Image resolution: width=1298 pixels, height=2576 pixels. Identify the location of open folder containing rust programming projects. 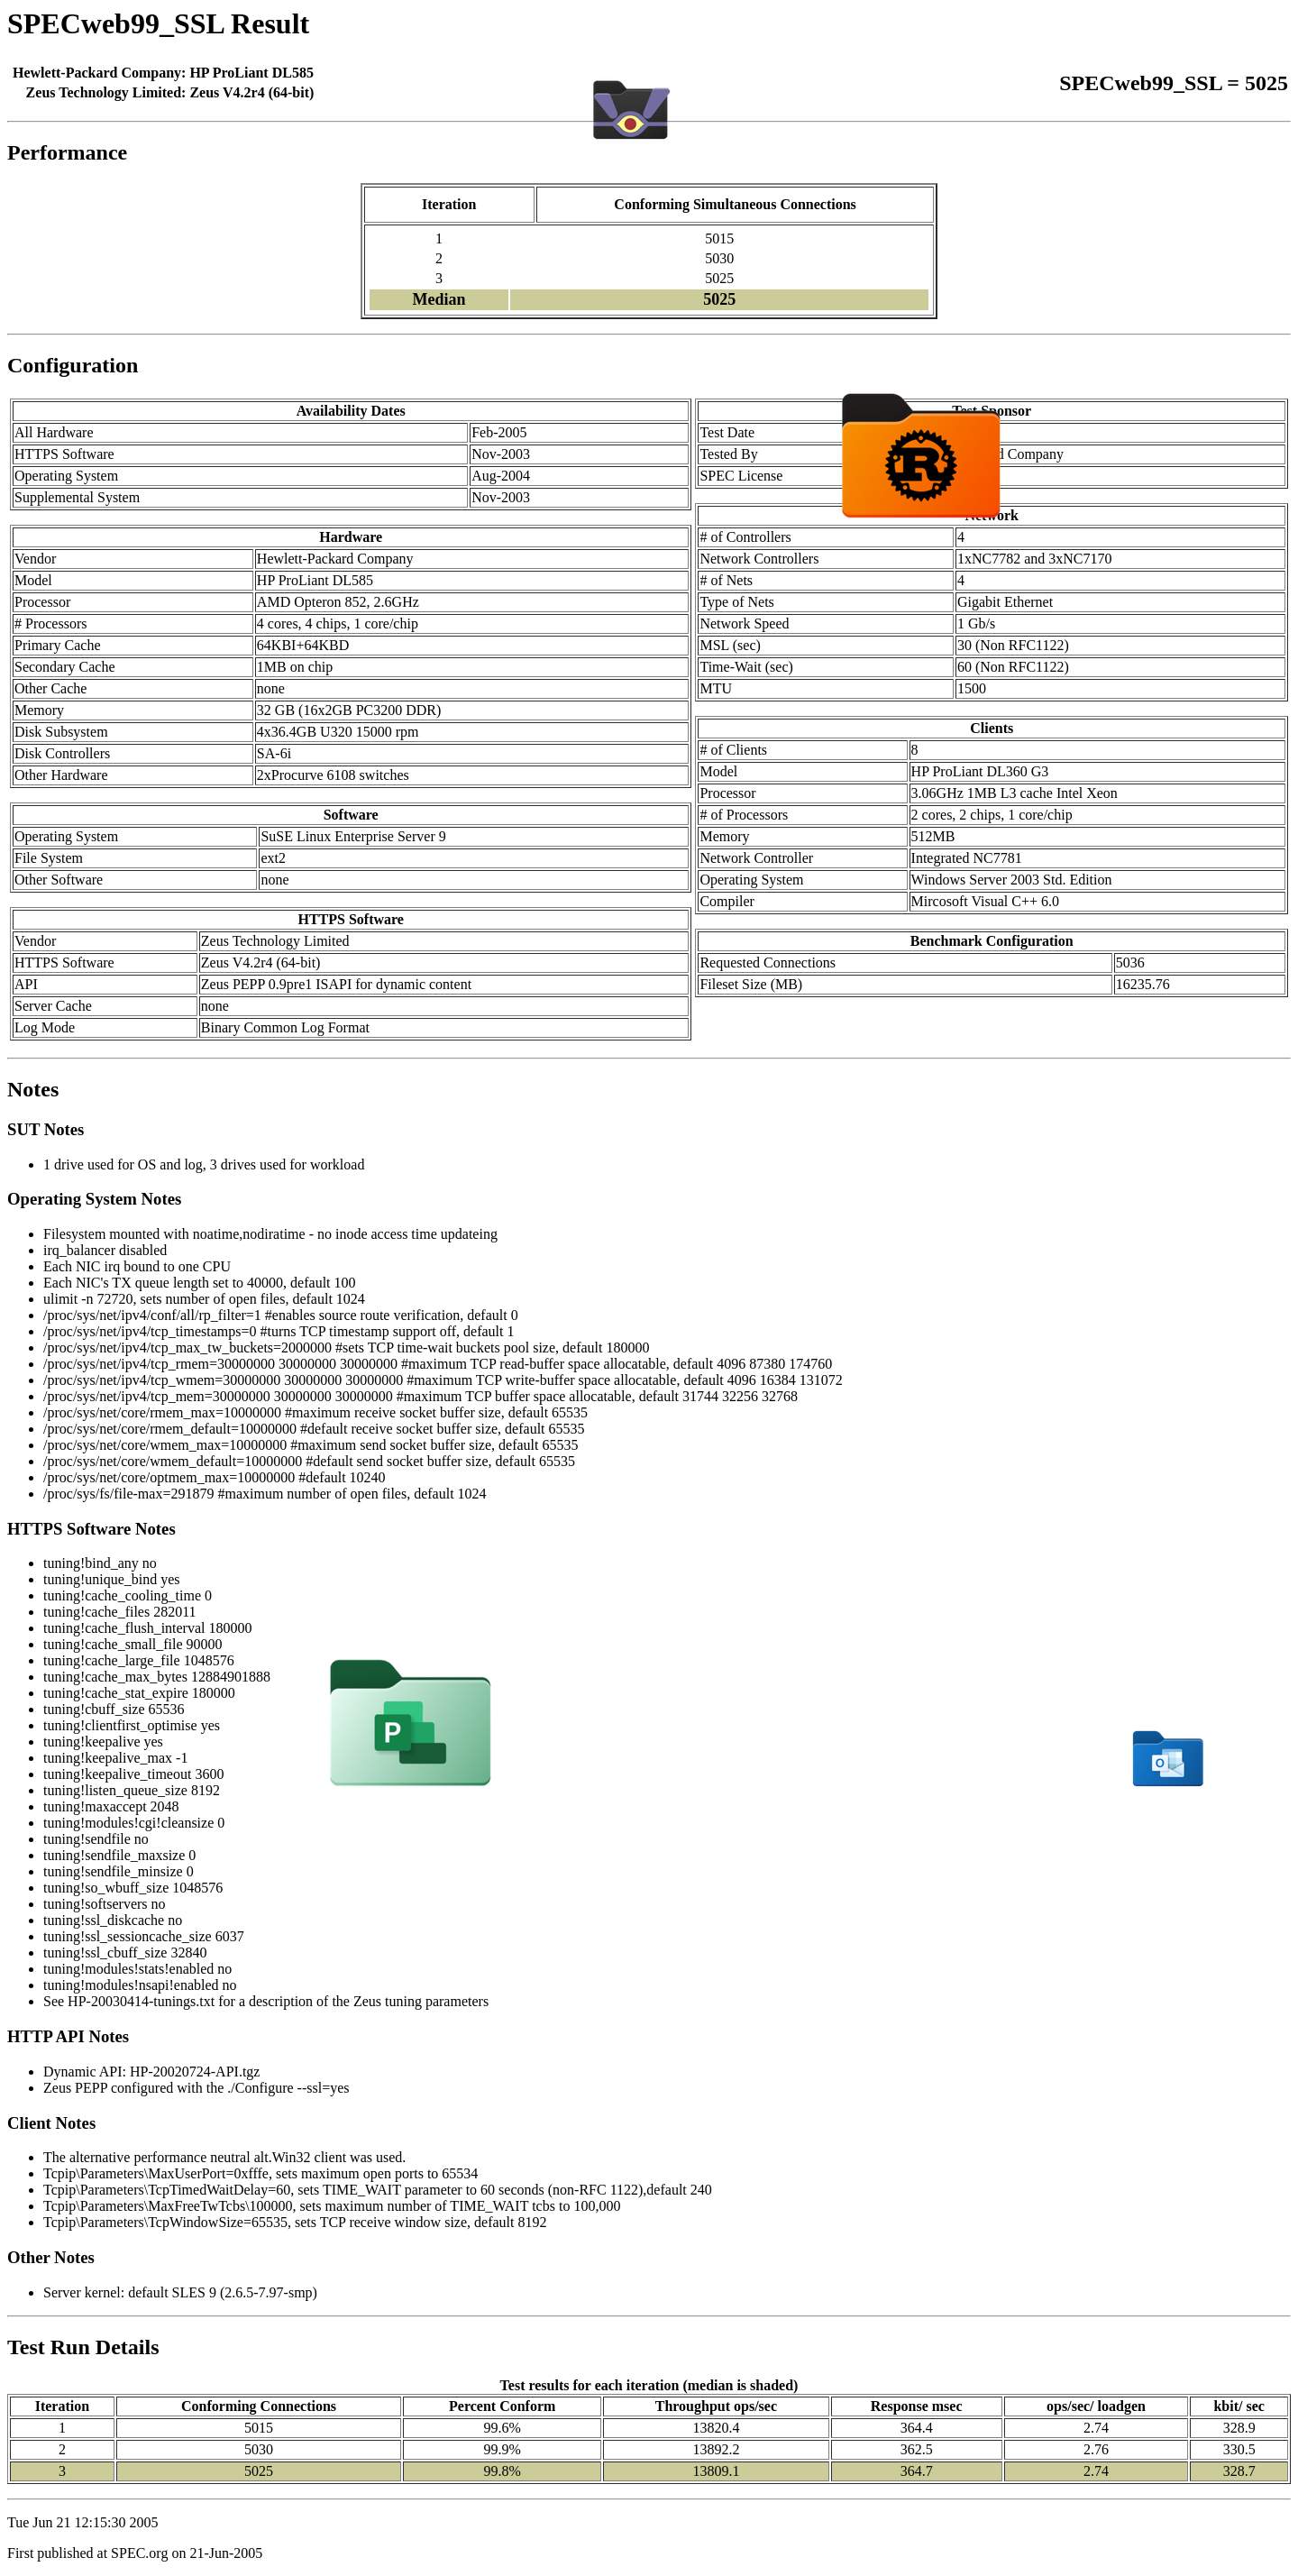
(920, 460).